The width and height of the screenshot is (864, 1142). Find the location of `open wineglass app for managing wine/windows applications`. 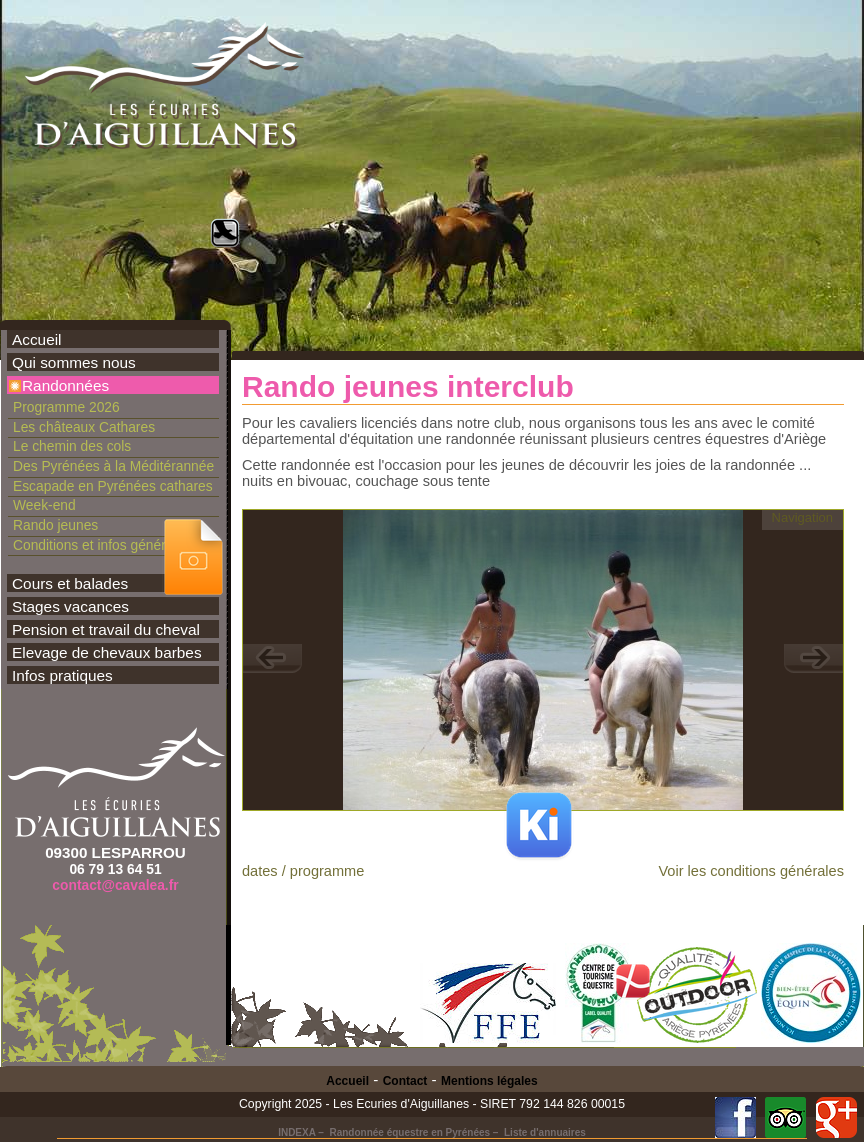

open wineglass app for managing wine/windows applications is located at coordinates (633, 981).